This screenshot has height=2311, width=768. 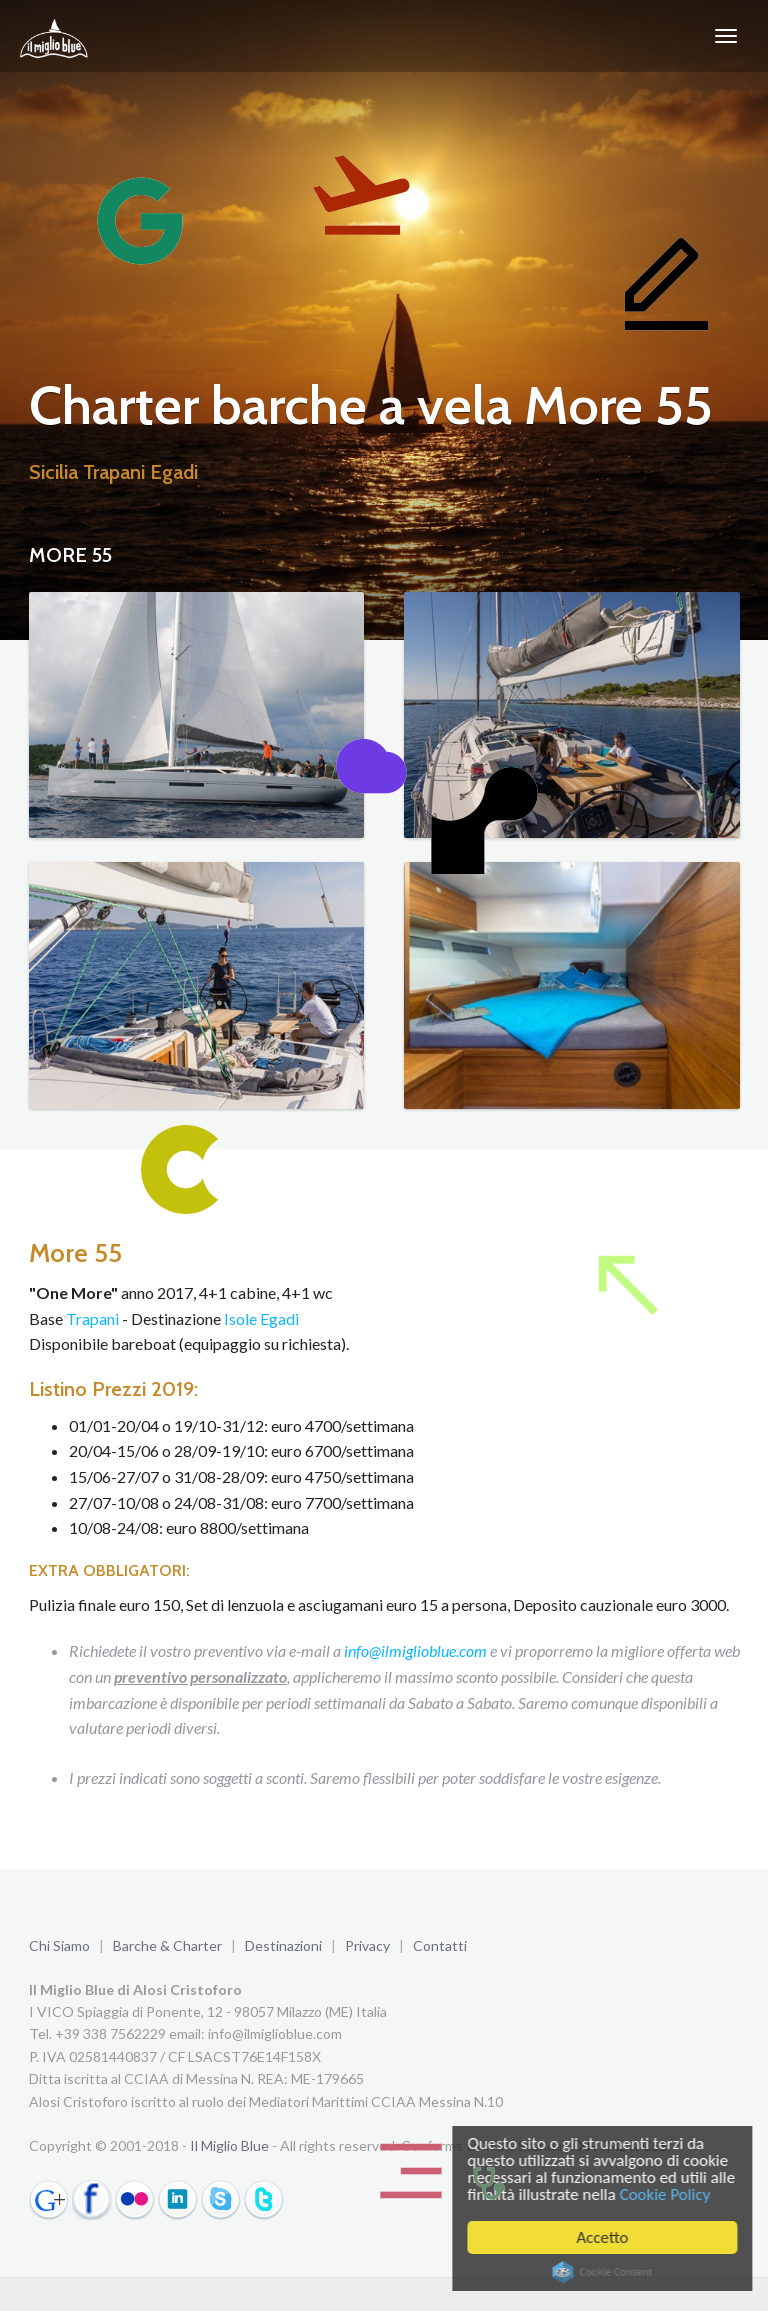 I want to click on indicates cloudy weather conditions, so click(x=371, y=764).